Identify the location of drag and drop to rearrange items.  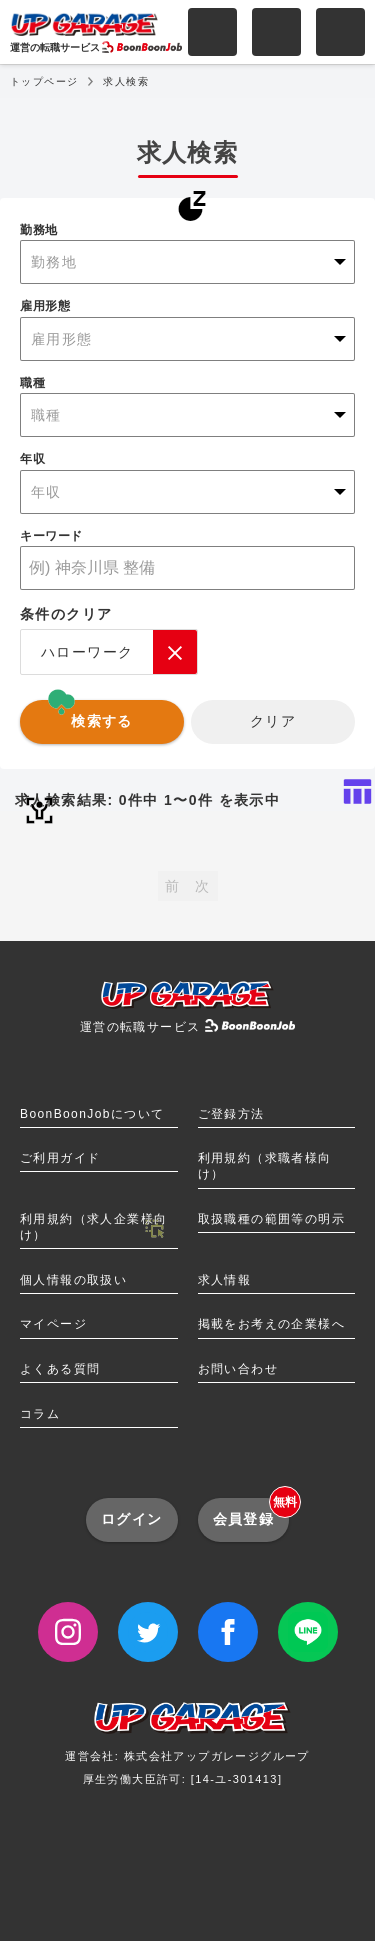
(154, 1228).